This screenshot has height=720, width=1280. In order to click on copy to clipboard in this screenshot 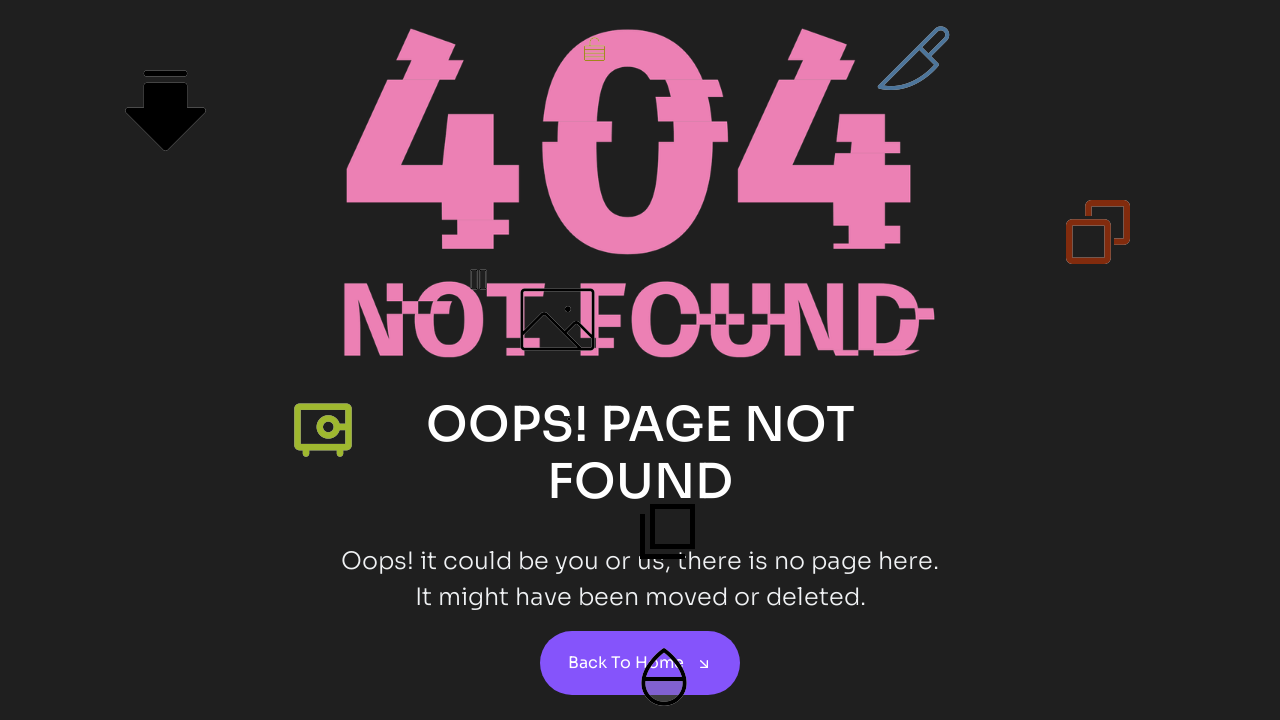, I will do `click(1098, 232)`.